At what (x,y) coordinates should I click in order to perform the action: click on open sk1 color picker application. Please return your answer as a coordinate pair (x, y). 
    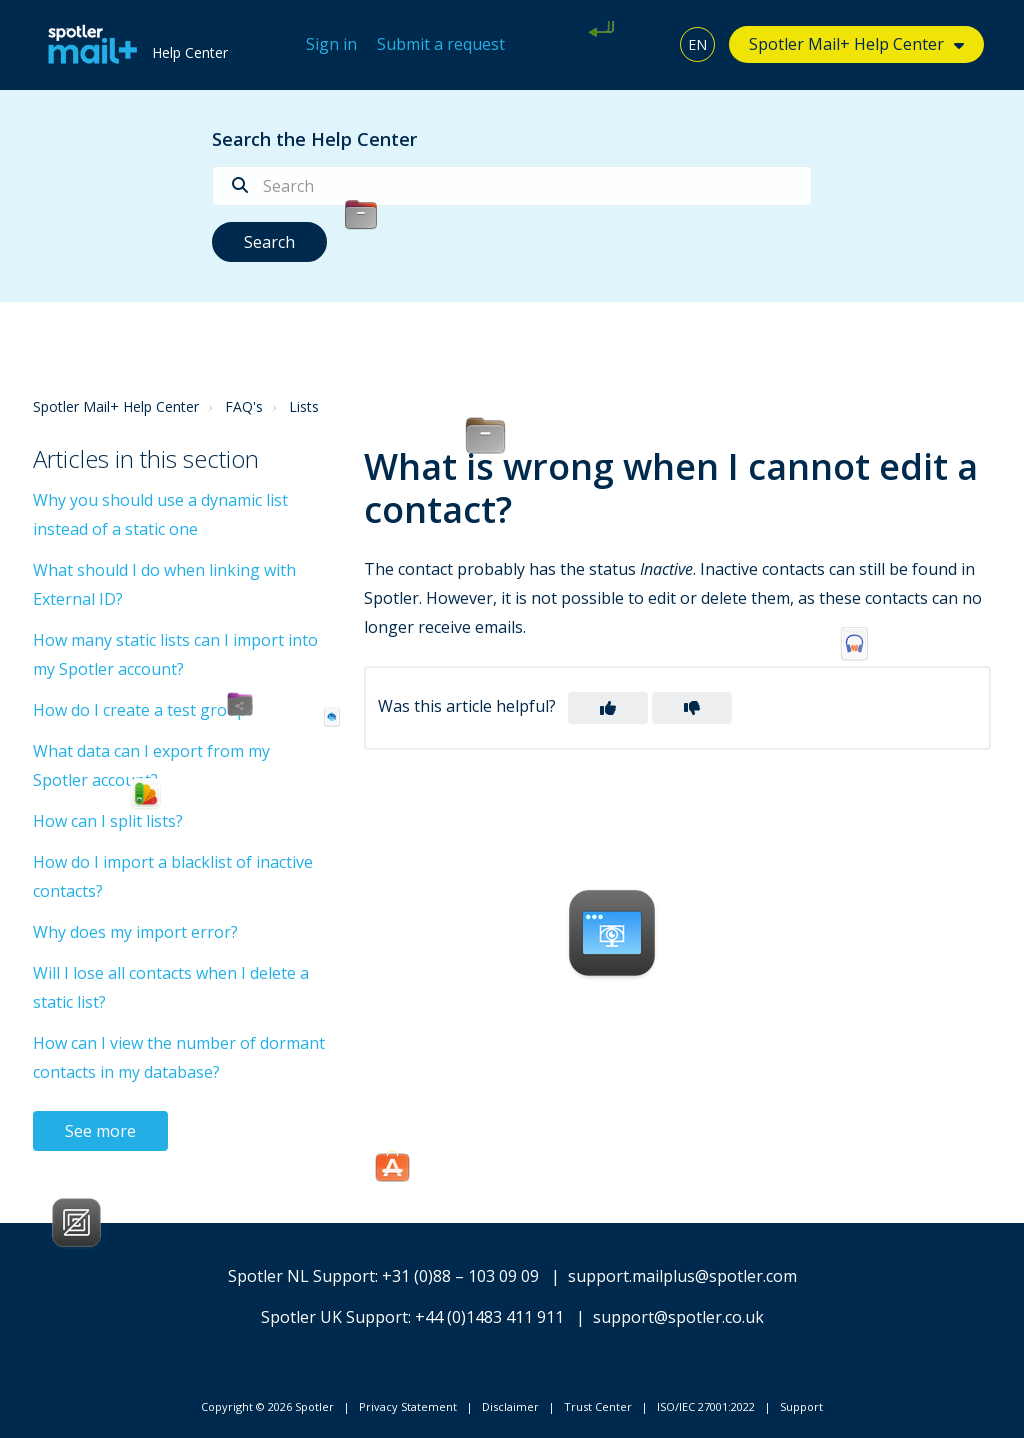
    Looking at the image, I should click on (145, 793).